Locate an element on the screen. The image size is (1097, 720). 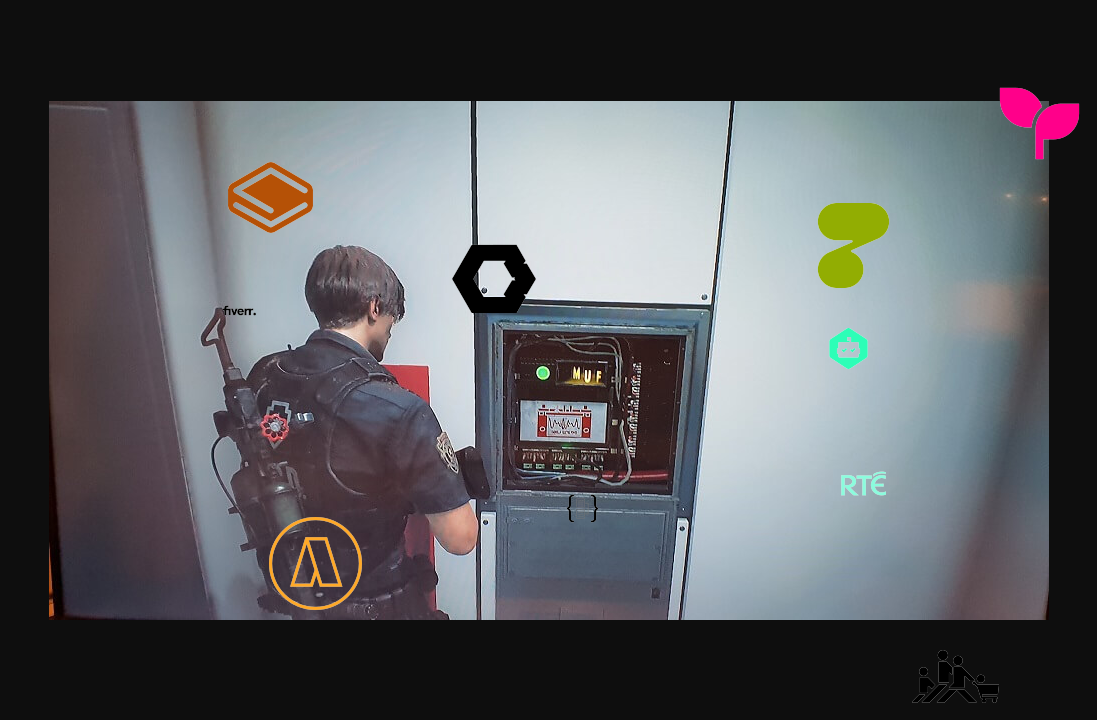
GitHub Dependabot automated dependency updates is located at coordinates (848, 348).